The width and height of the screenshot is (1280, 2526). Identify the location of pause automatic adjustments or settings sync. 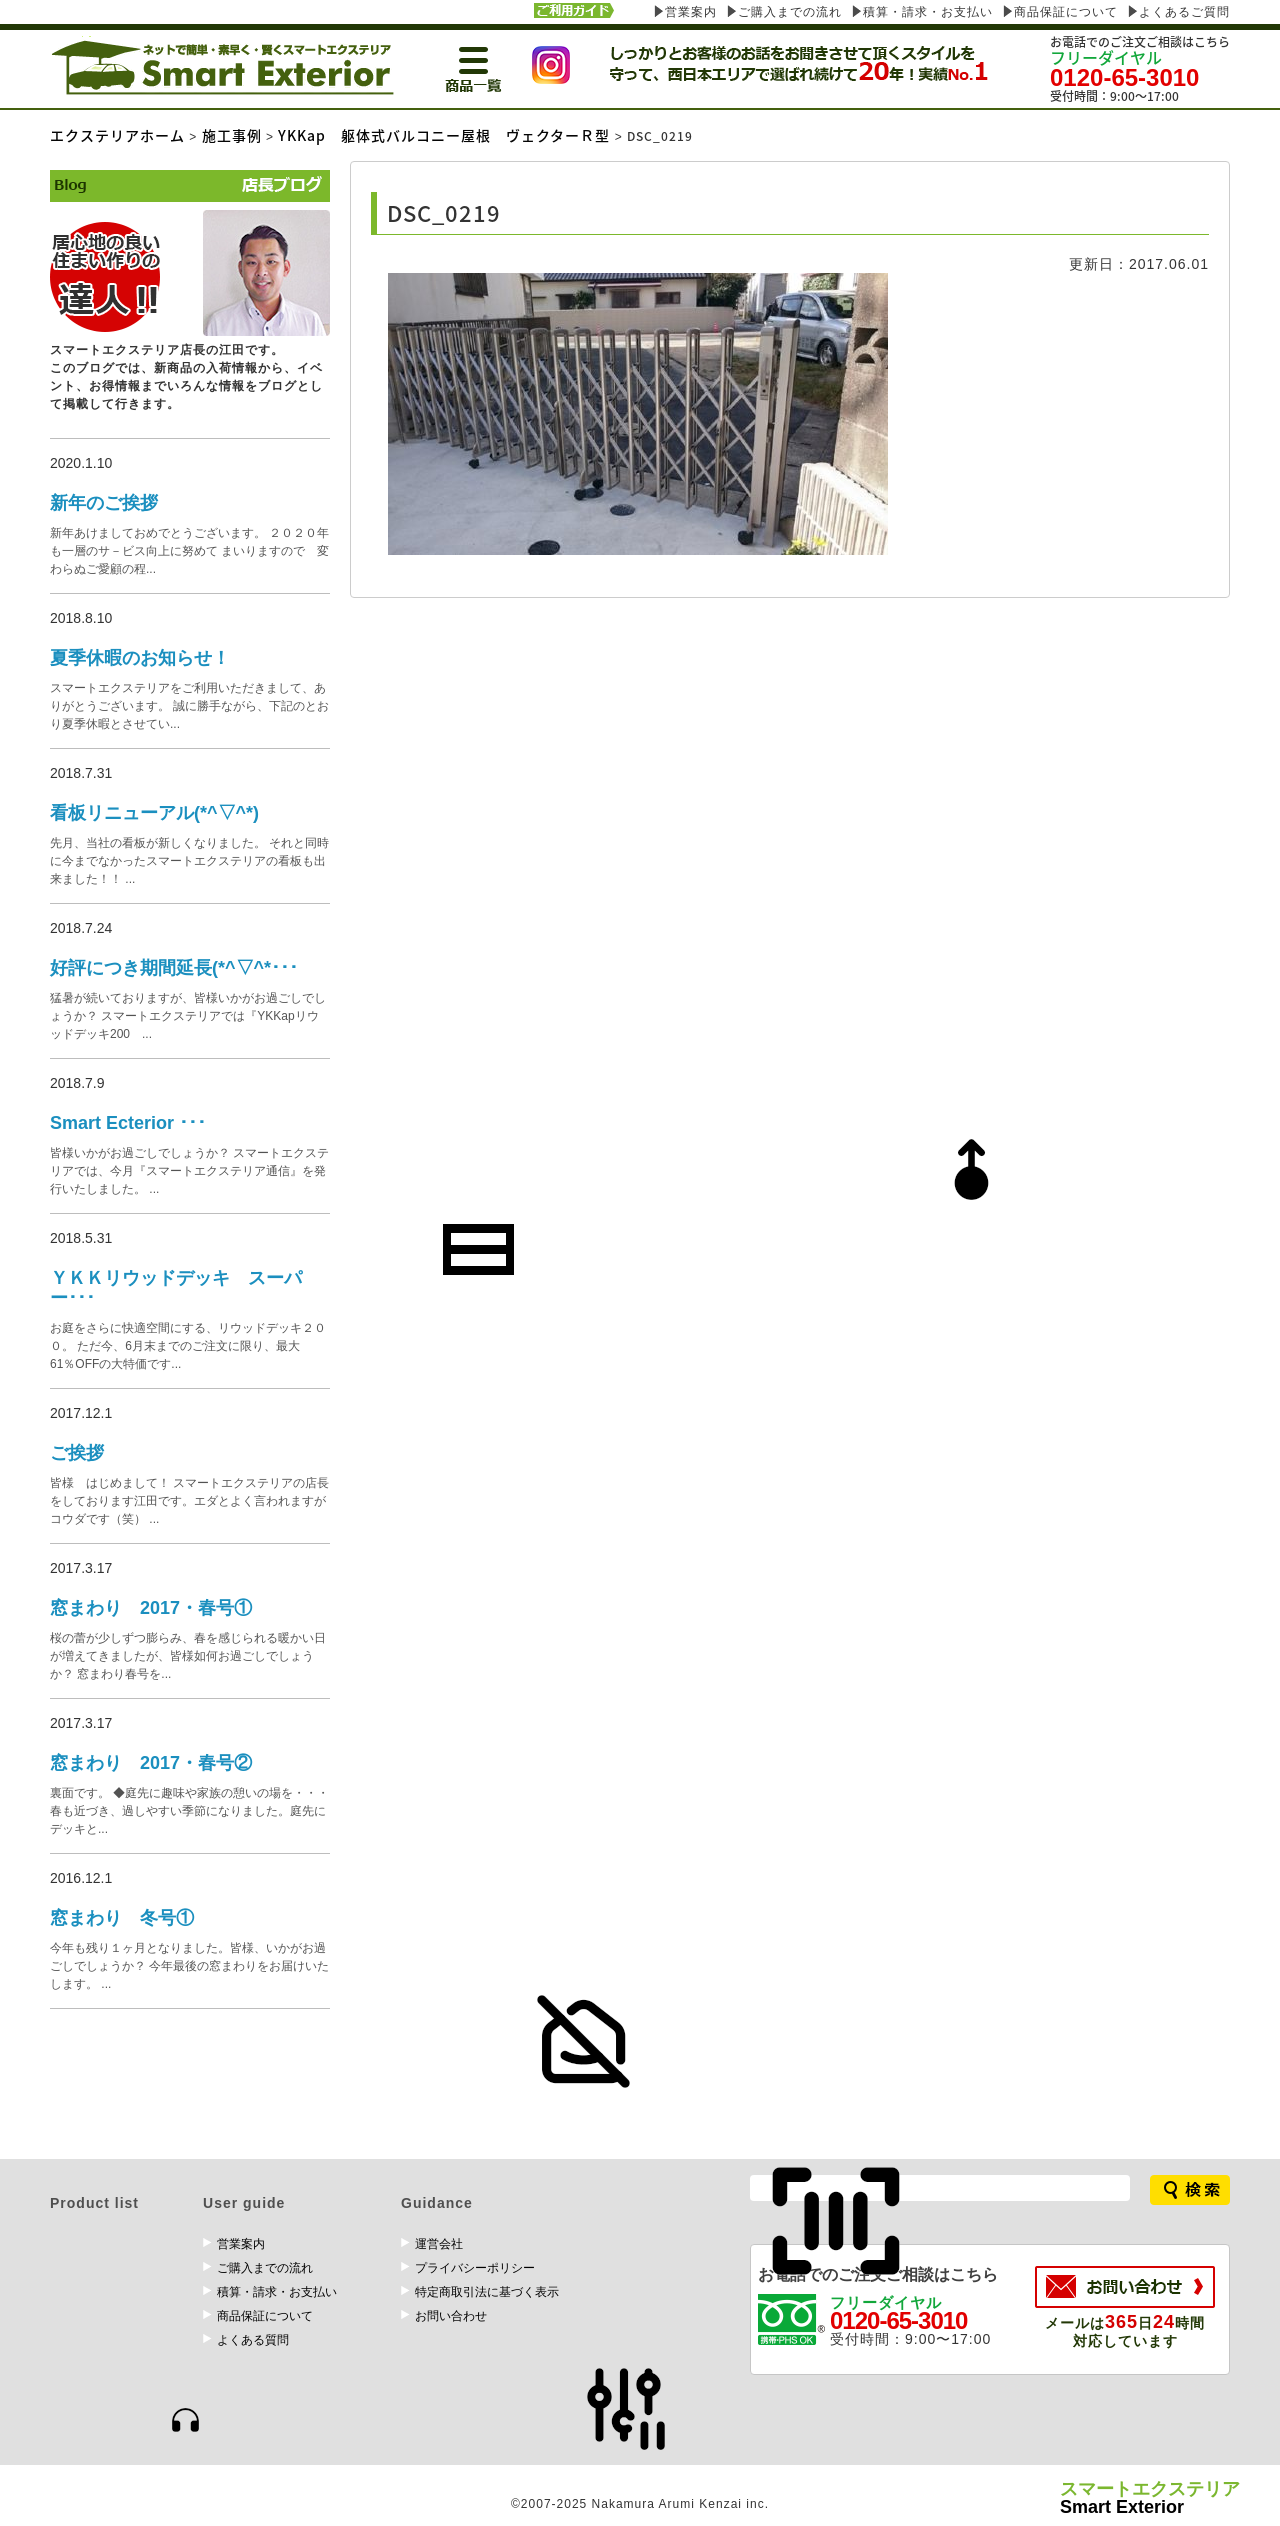
(624, 2405).